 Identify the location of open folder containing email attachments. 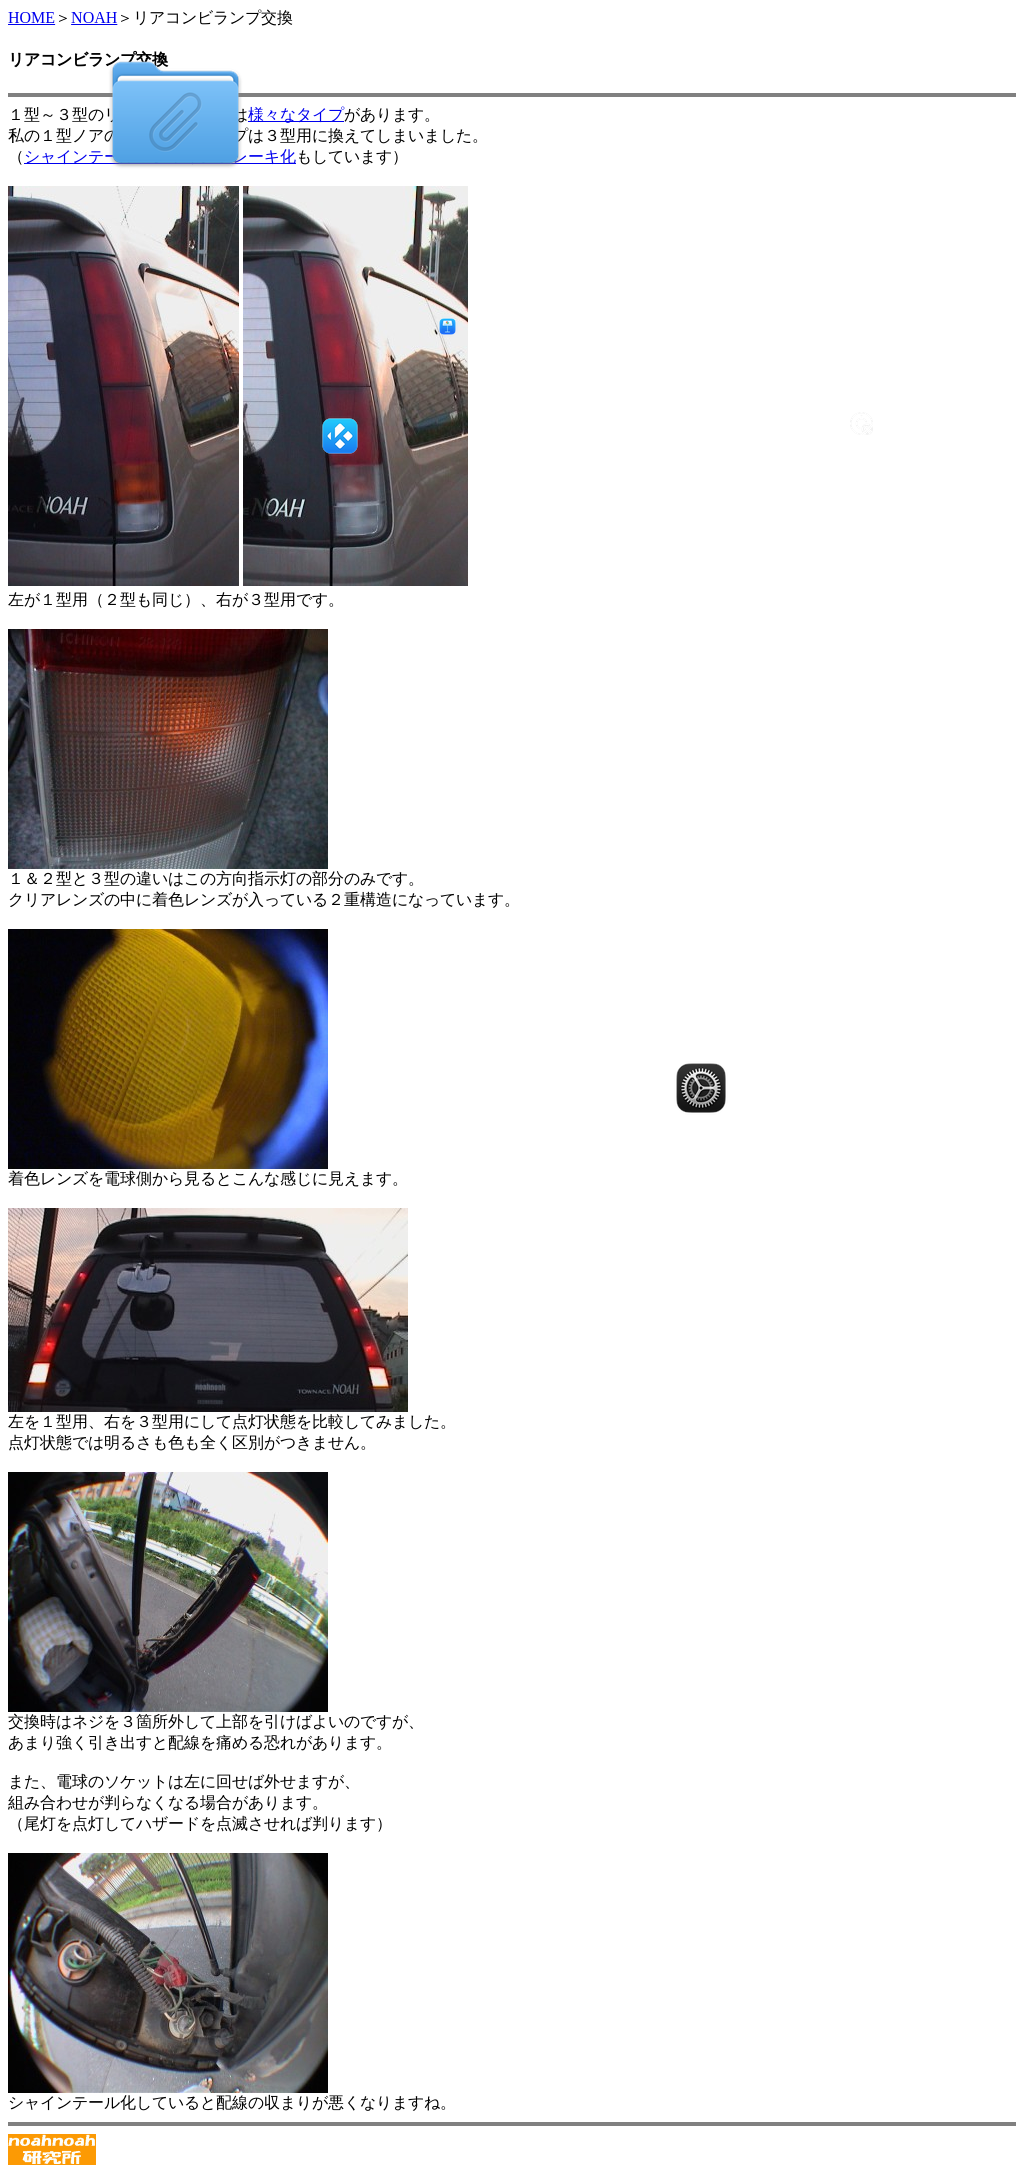
(175, 112).